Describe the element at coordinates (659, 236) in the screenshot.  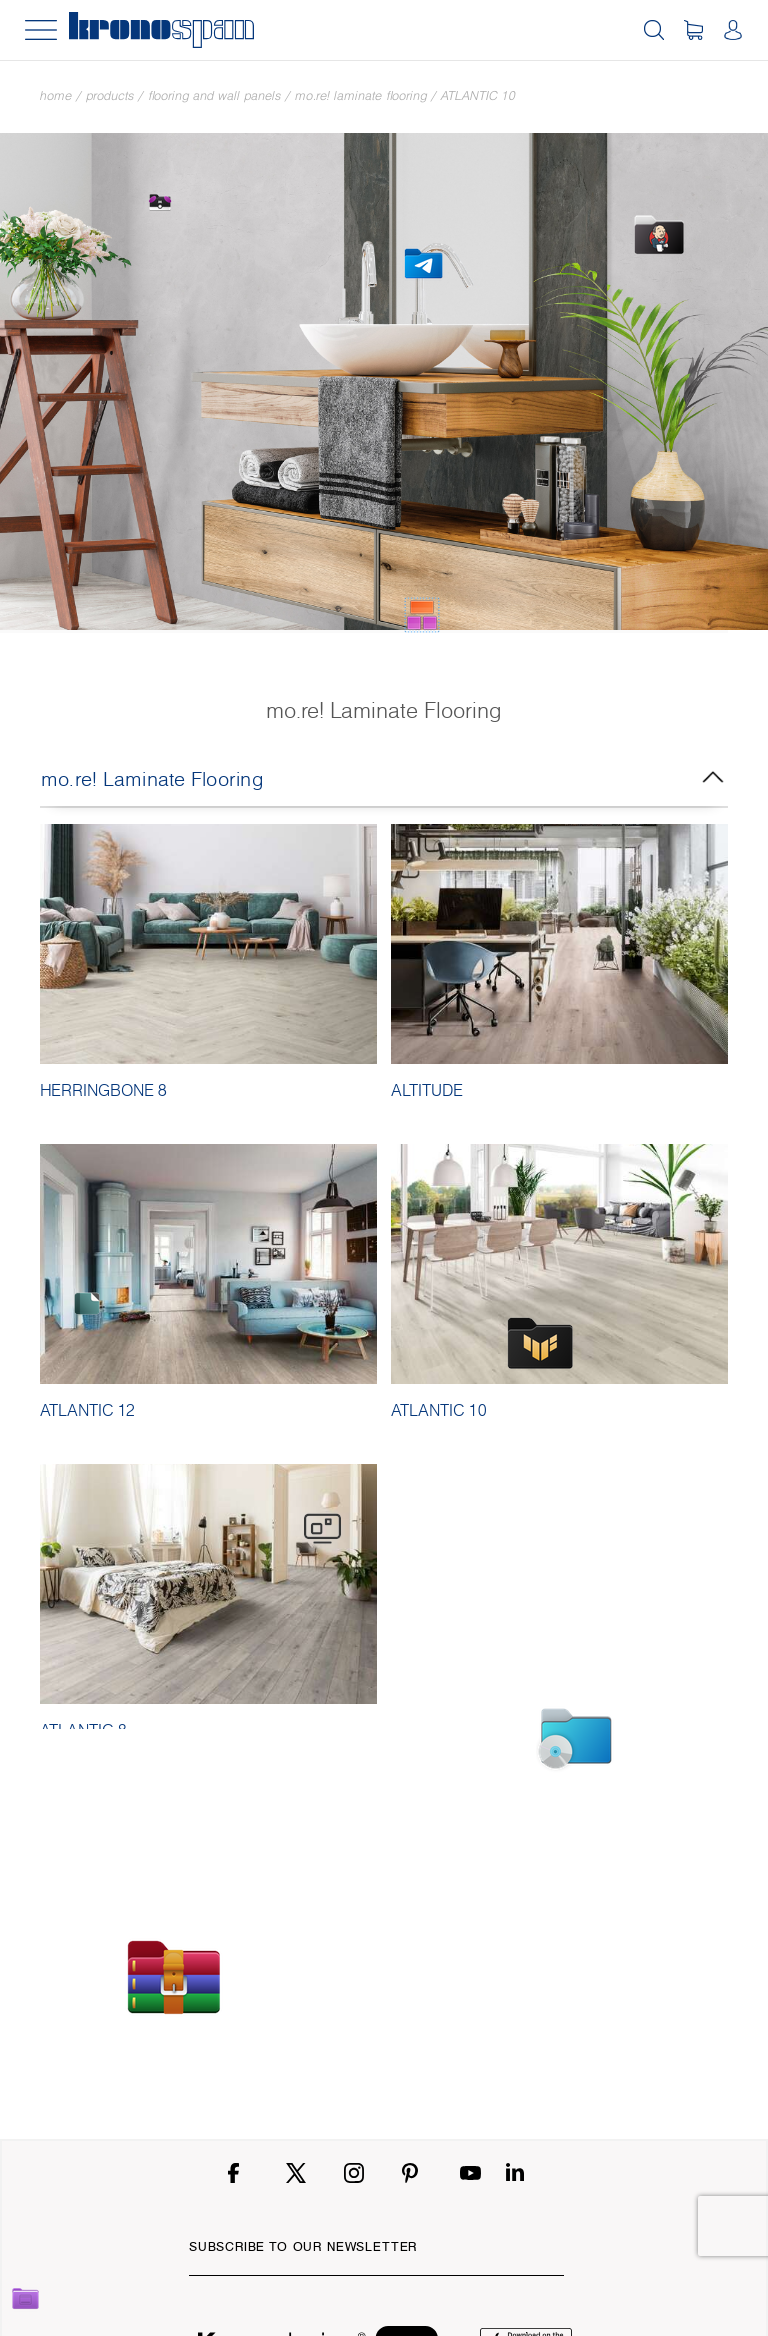
I see `open jenkins CI/CD project folder` at that location.